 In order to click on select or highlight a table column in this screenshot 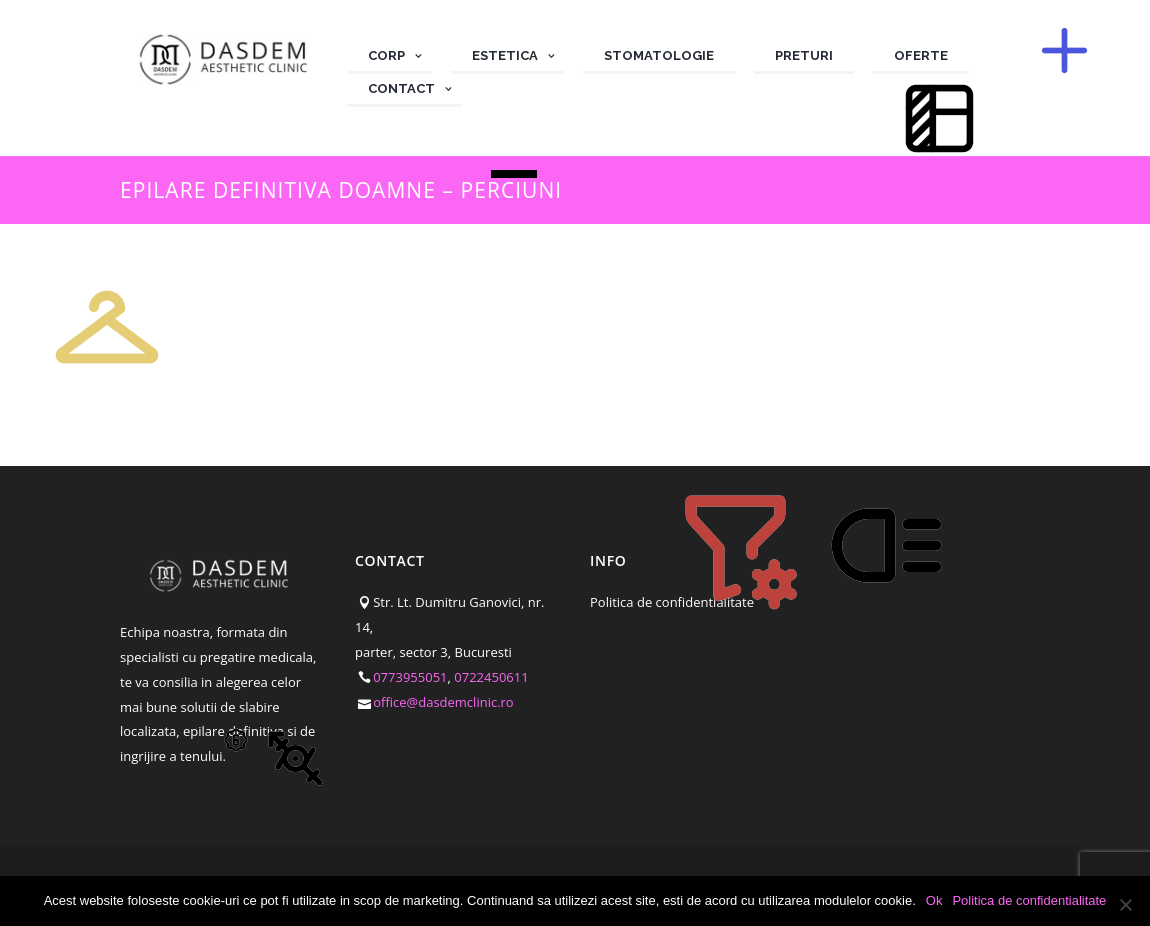, I will do `click(939, 118)`.